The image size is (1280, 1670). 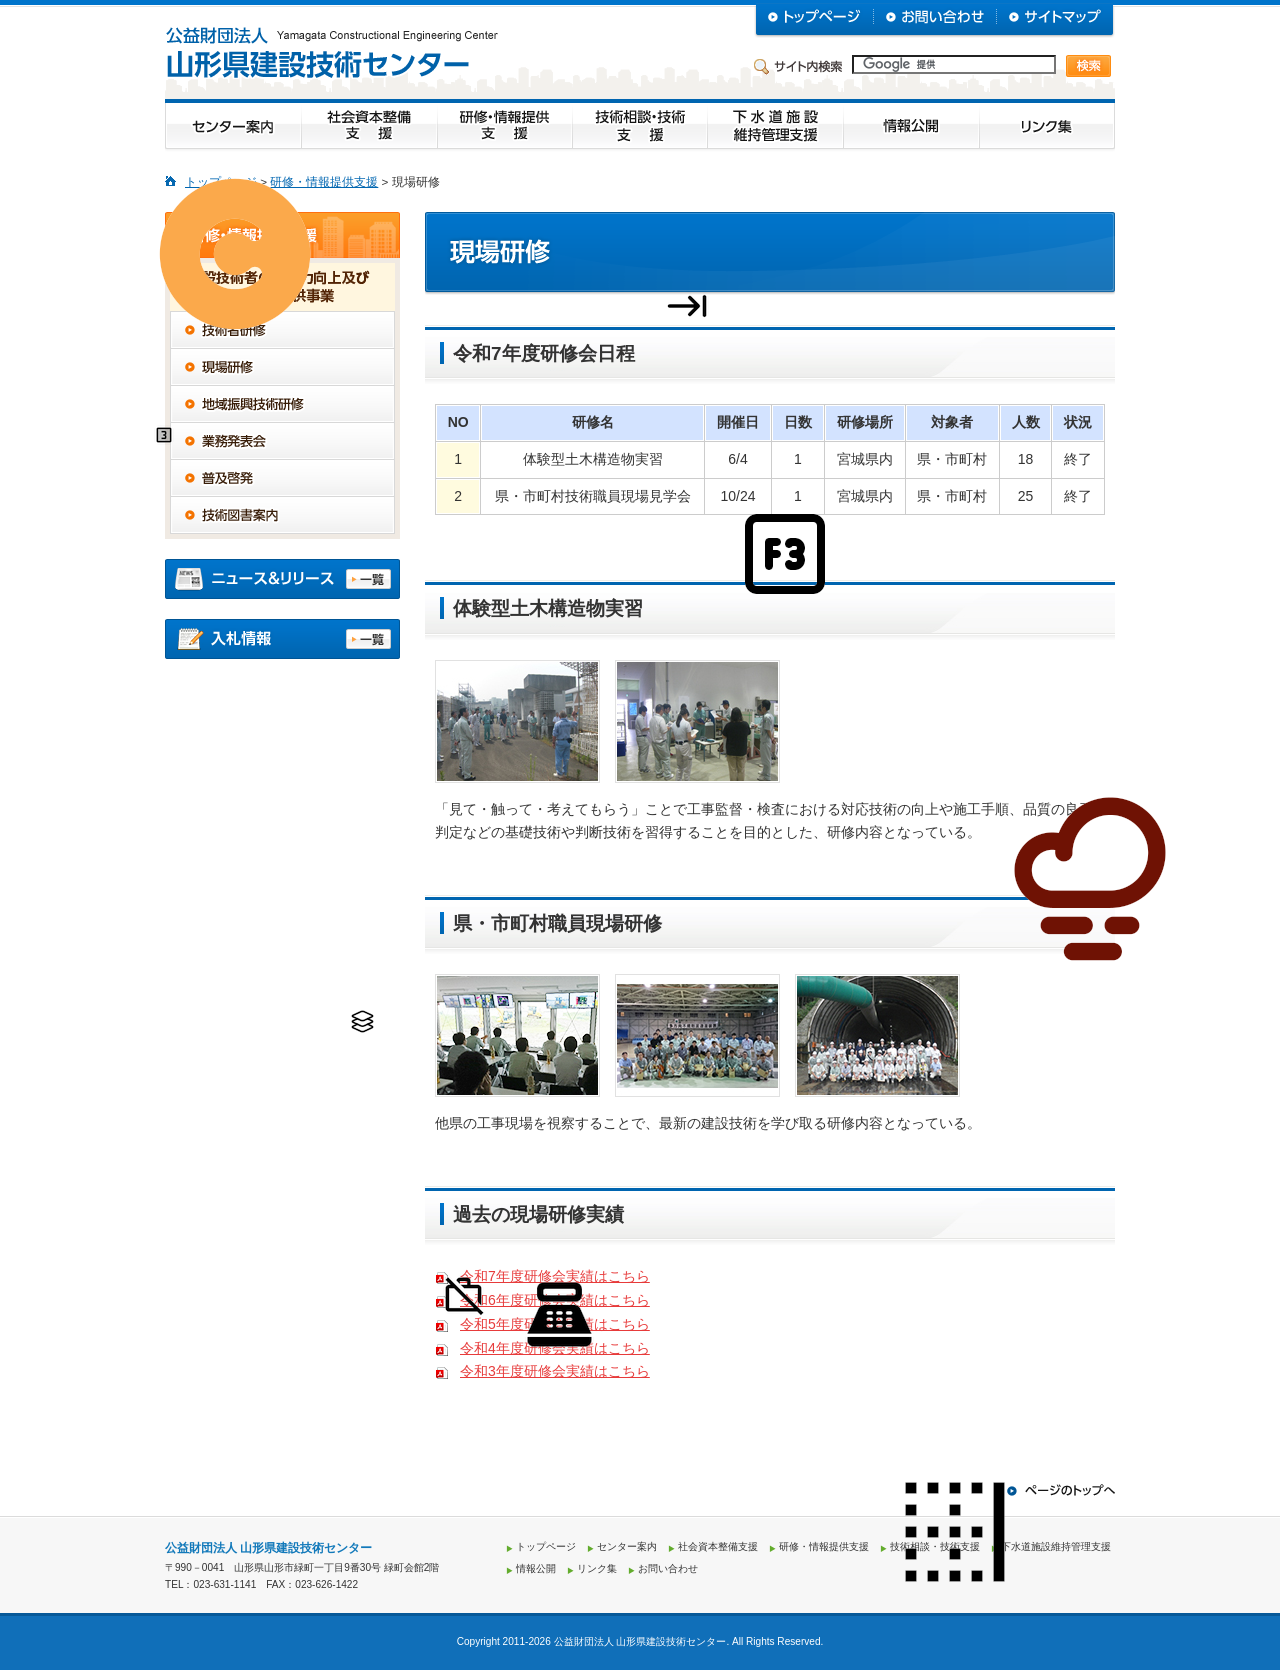 I want to click on access point of sale or checkout system, so click(x=559, y=1314).